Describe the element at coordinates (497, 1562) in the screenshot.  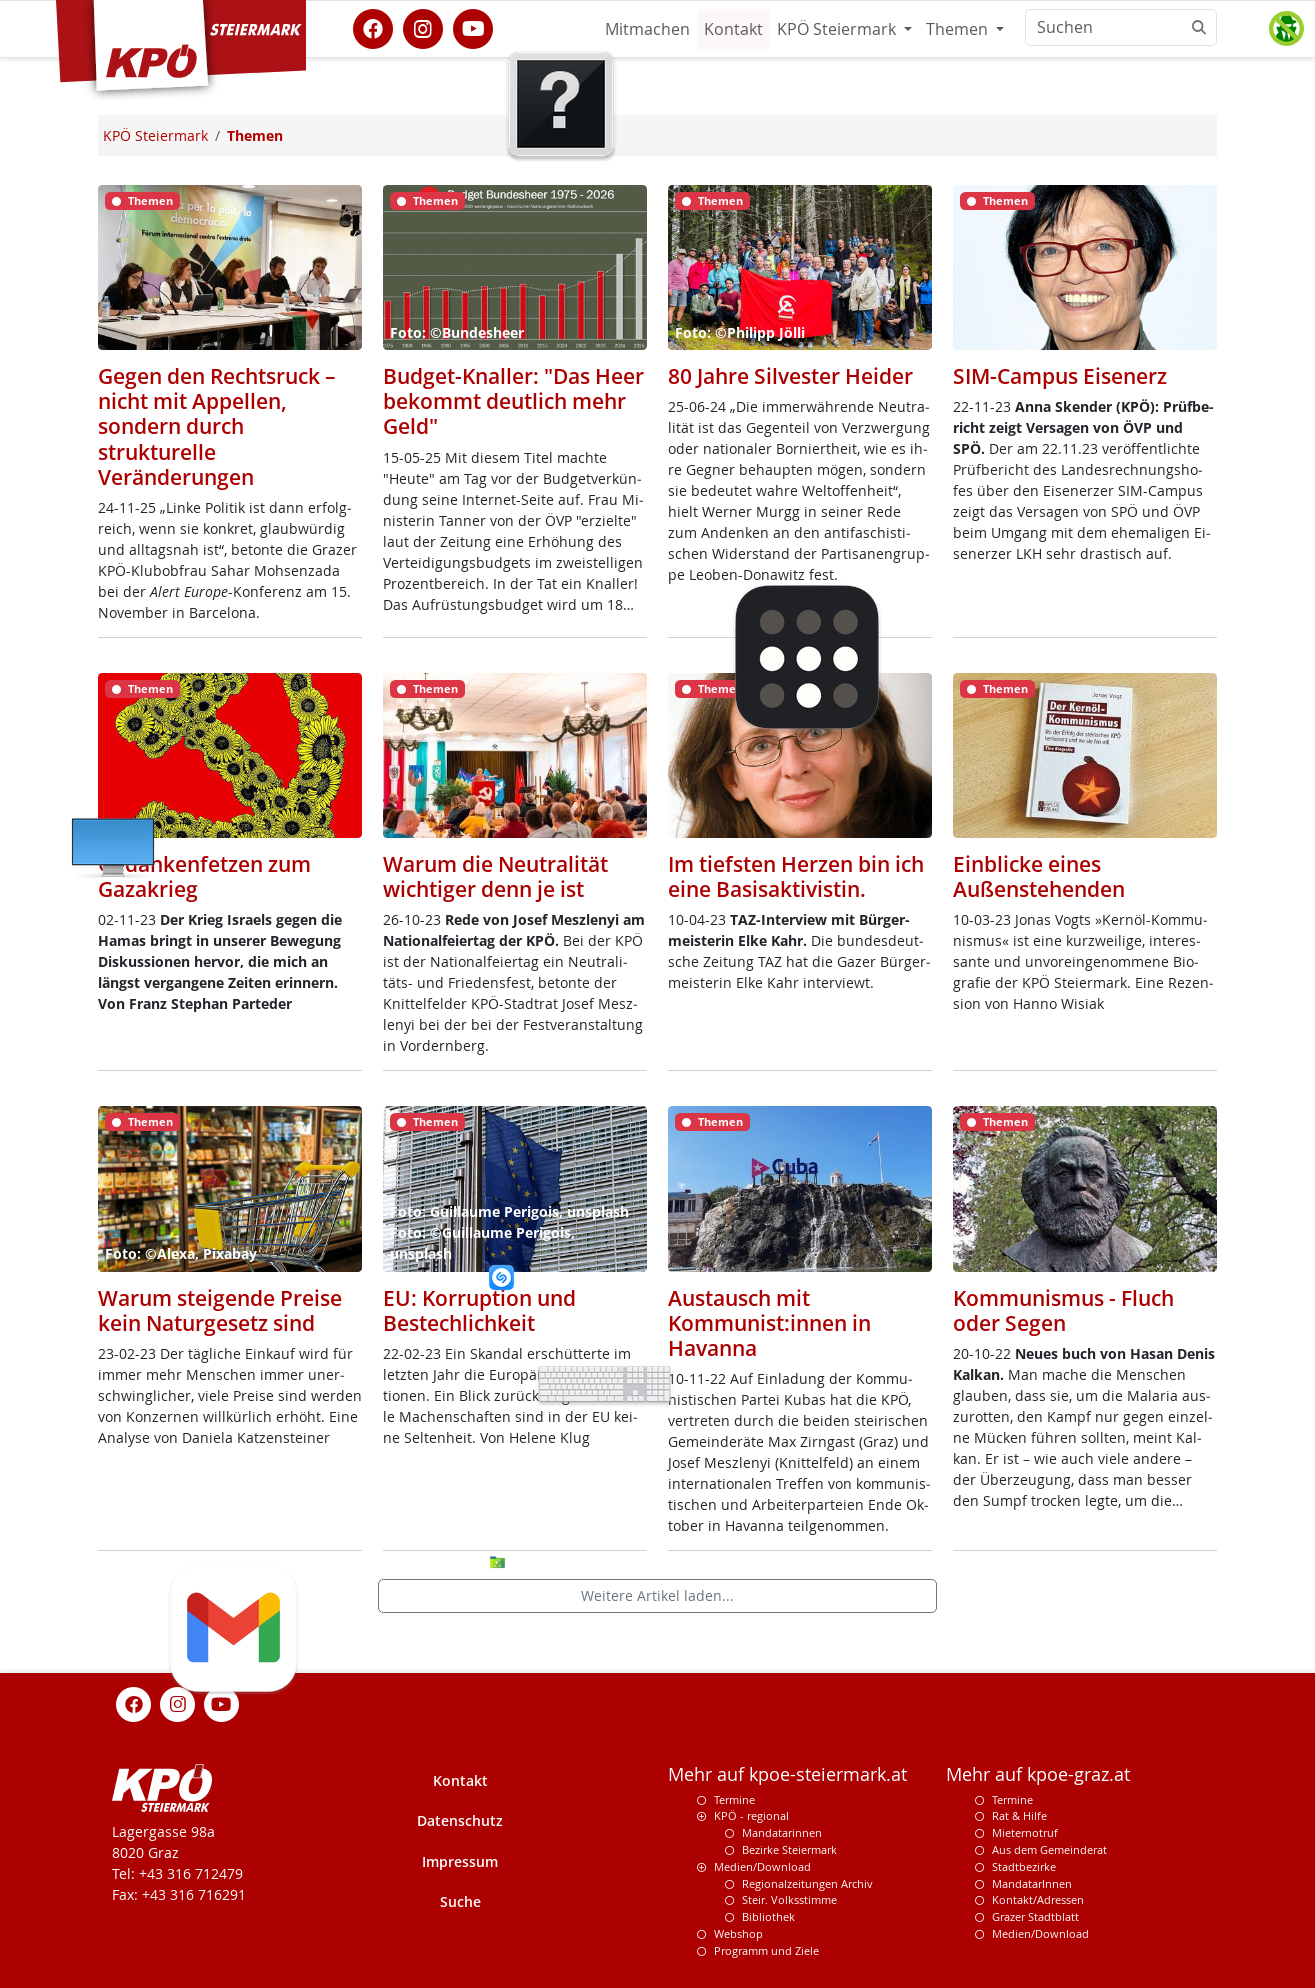
I see `open your gamejolt games folder` at that location.